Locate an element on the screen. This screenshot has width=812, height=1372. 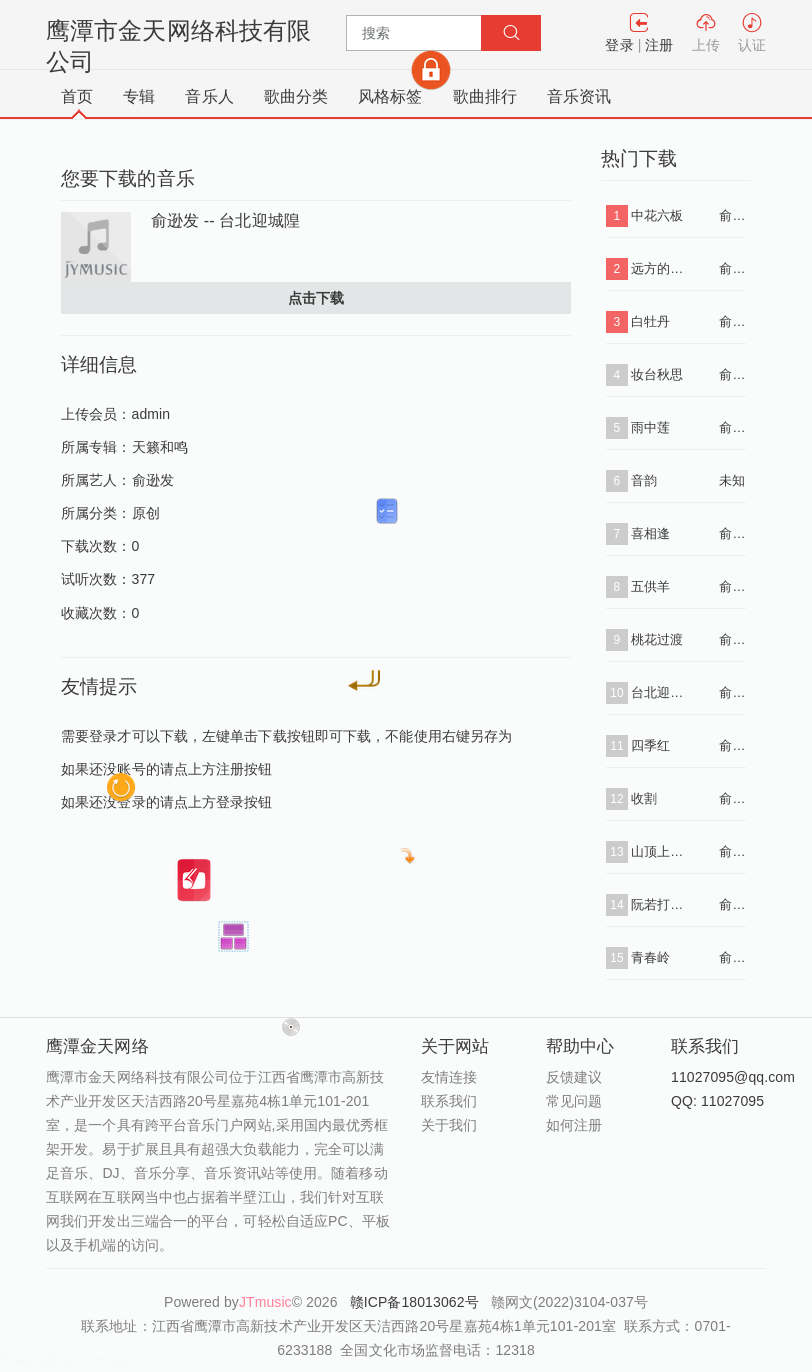
open work-related software center is located at coordinates (387, 511).